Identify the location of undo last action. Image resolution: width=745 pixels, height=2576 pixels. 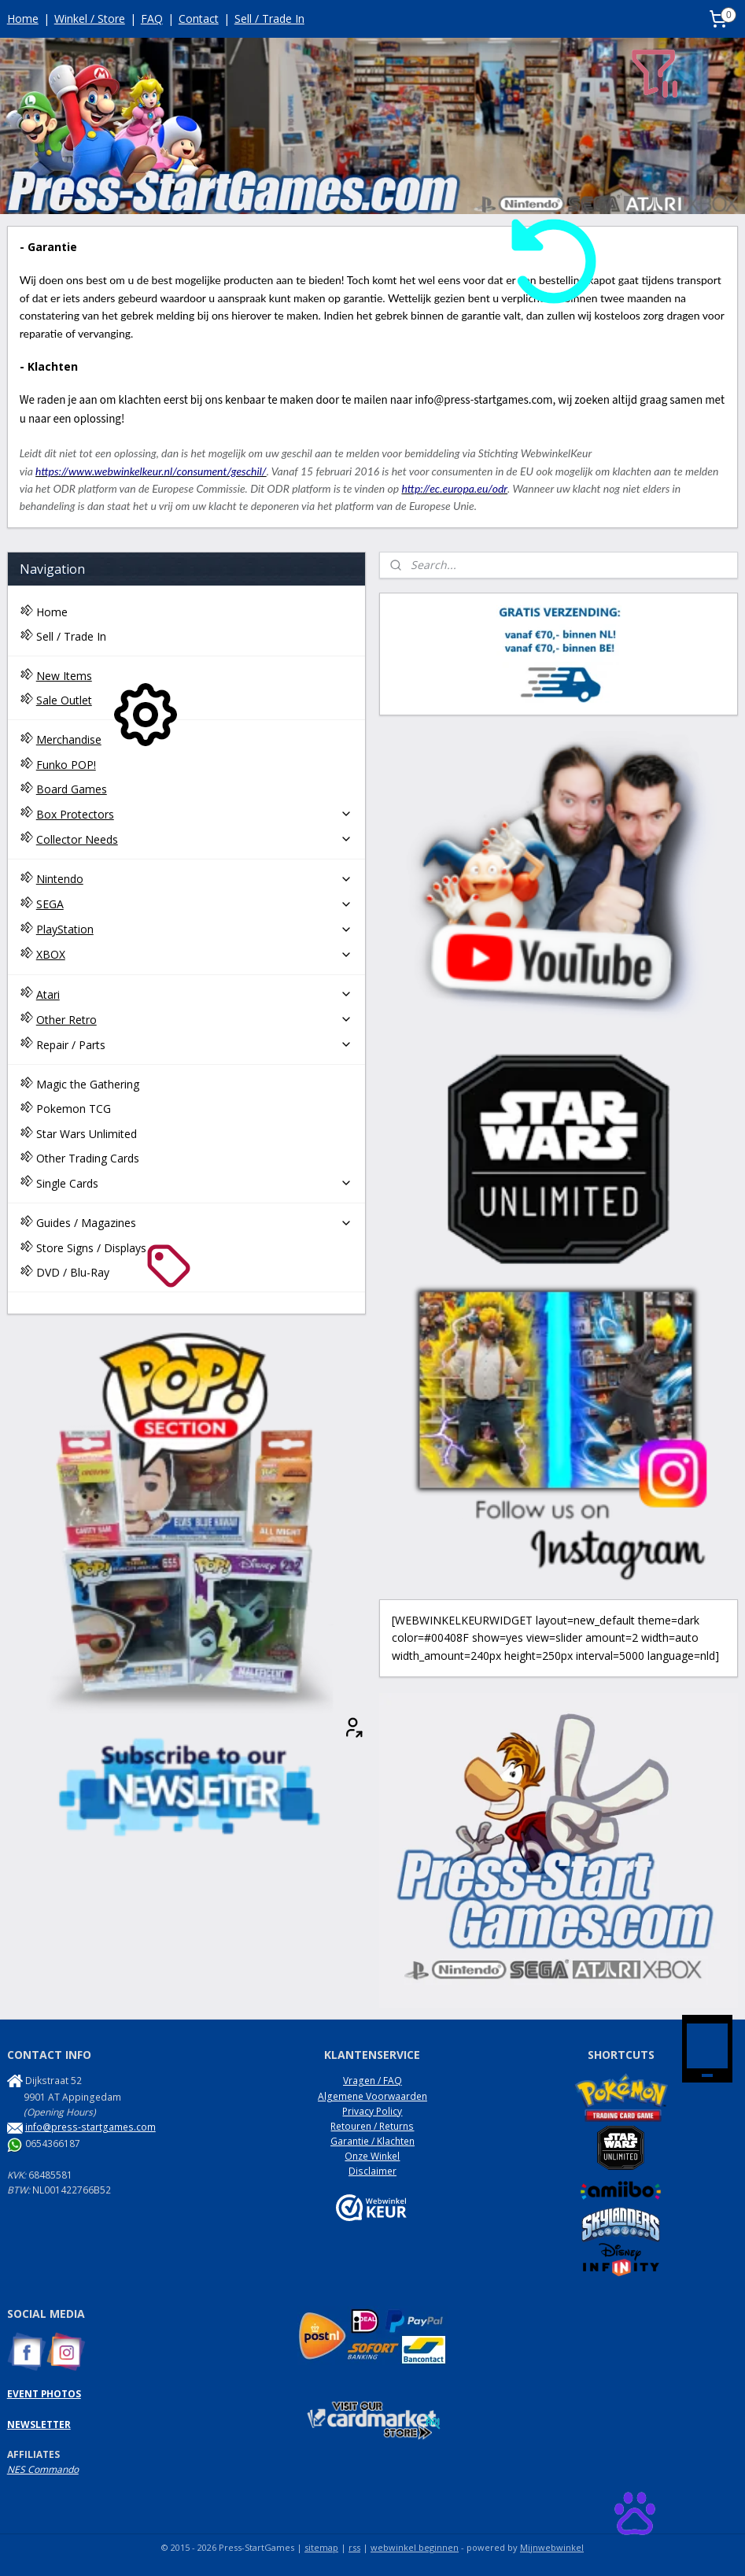
(554, 261).